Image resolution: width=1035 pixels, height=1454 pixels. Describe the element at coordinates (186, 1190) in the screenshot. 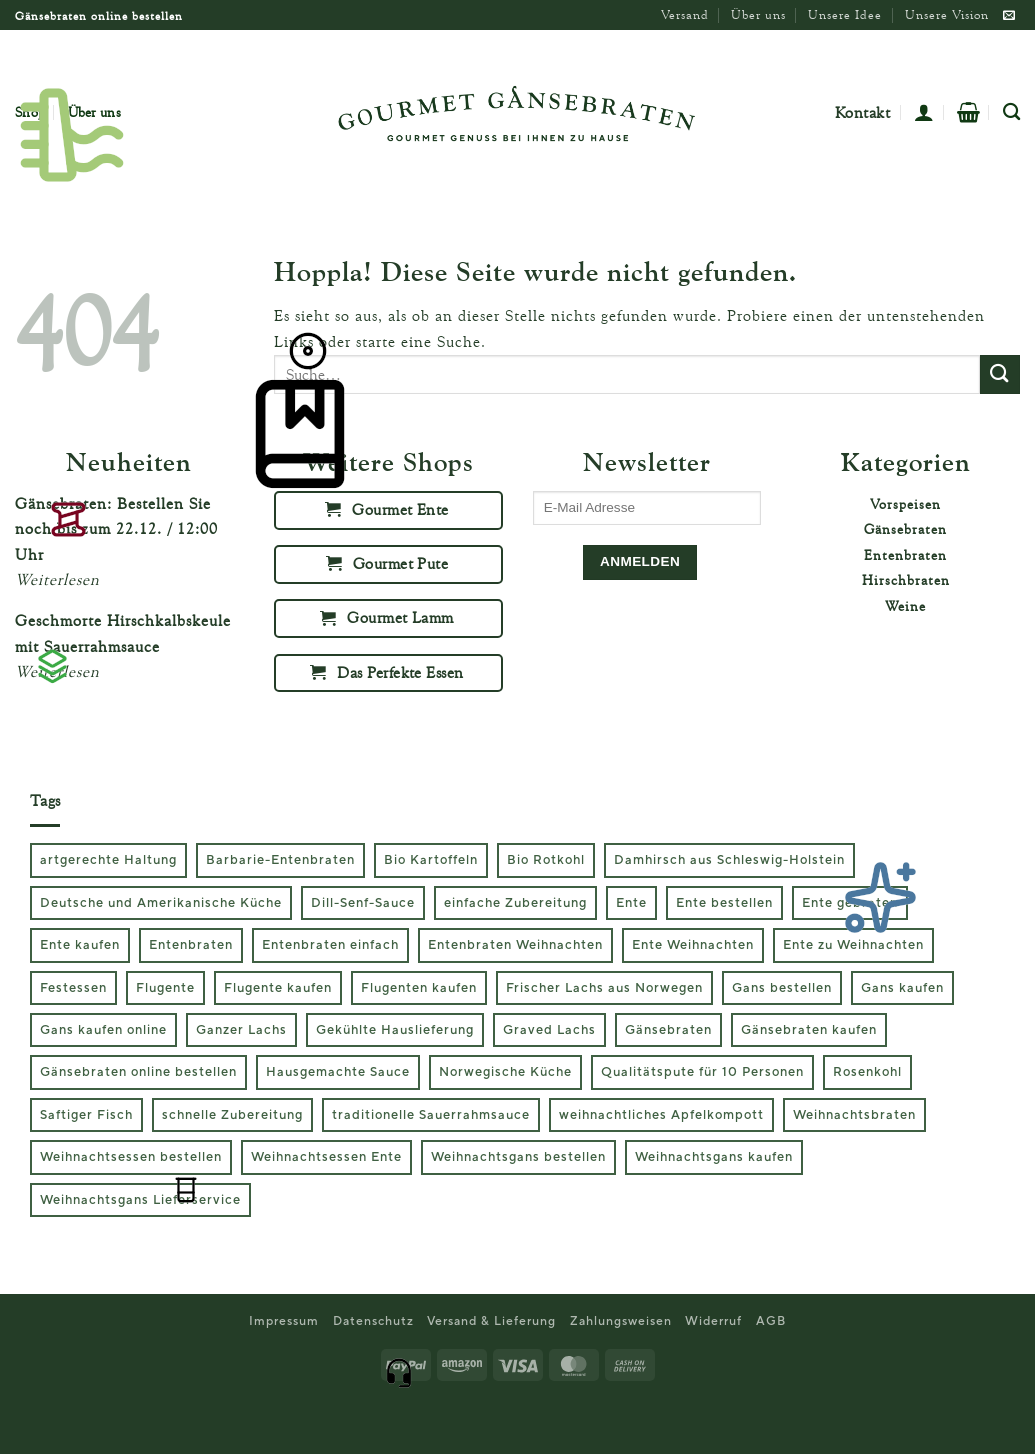

I see `access experimental or beta features` at that location.